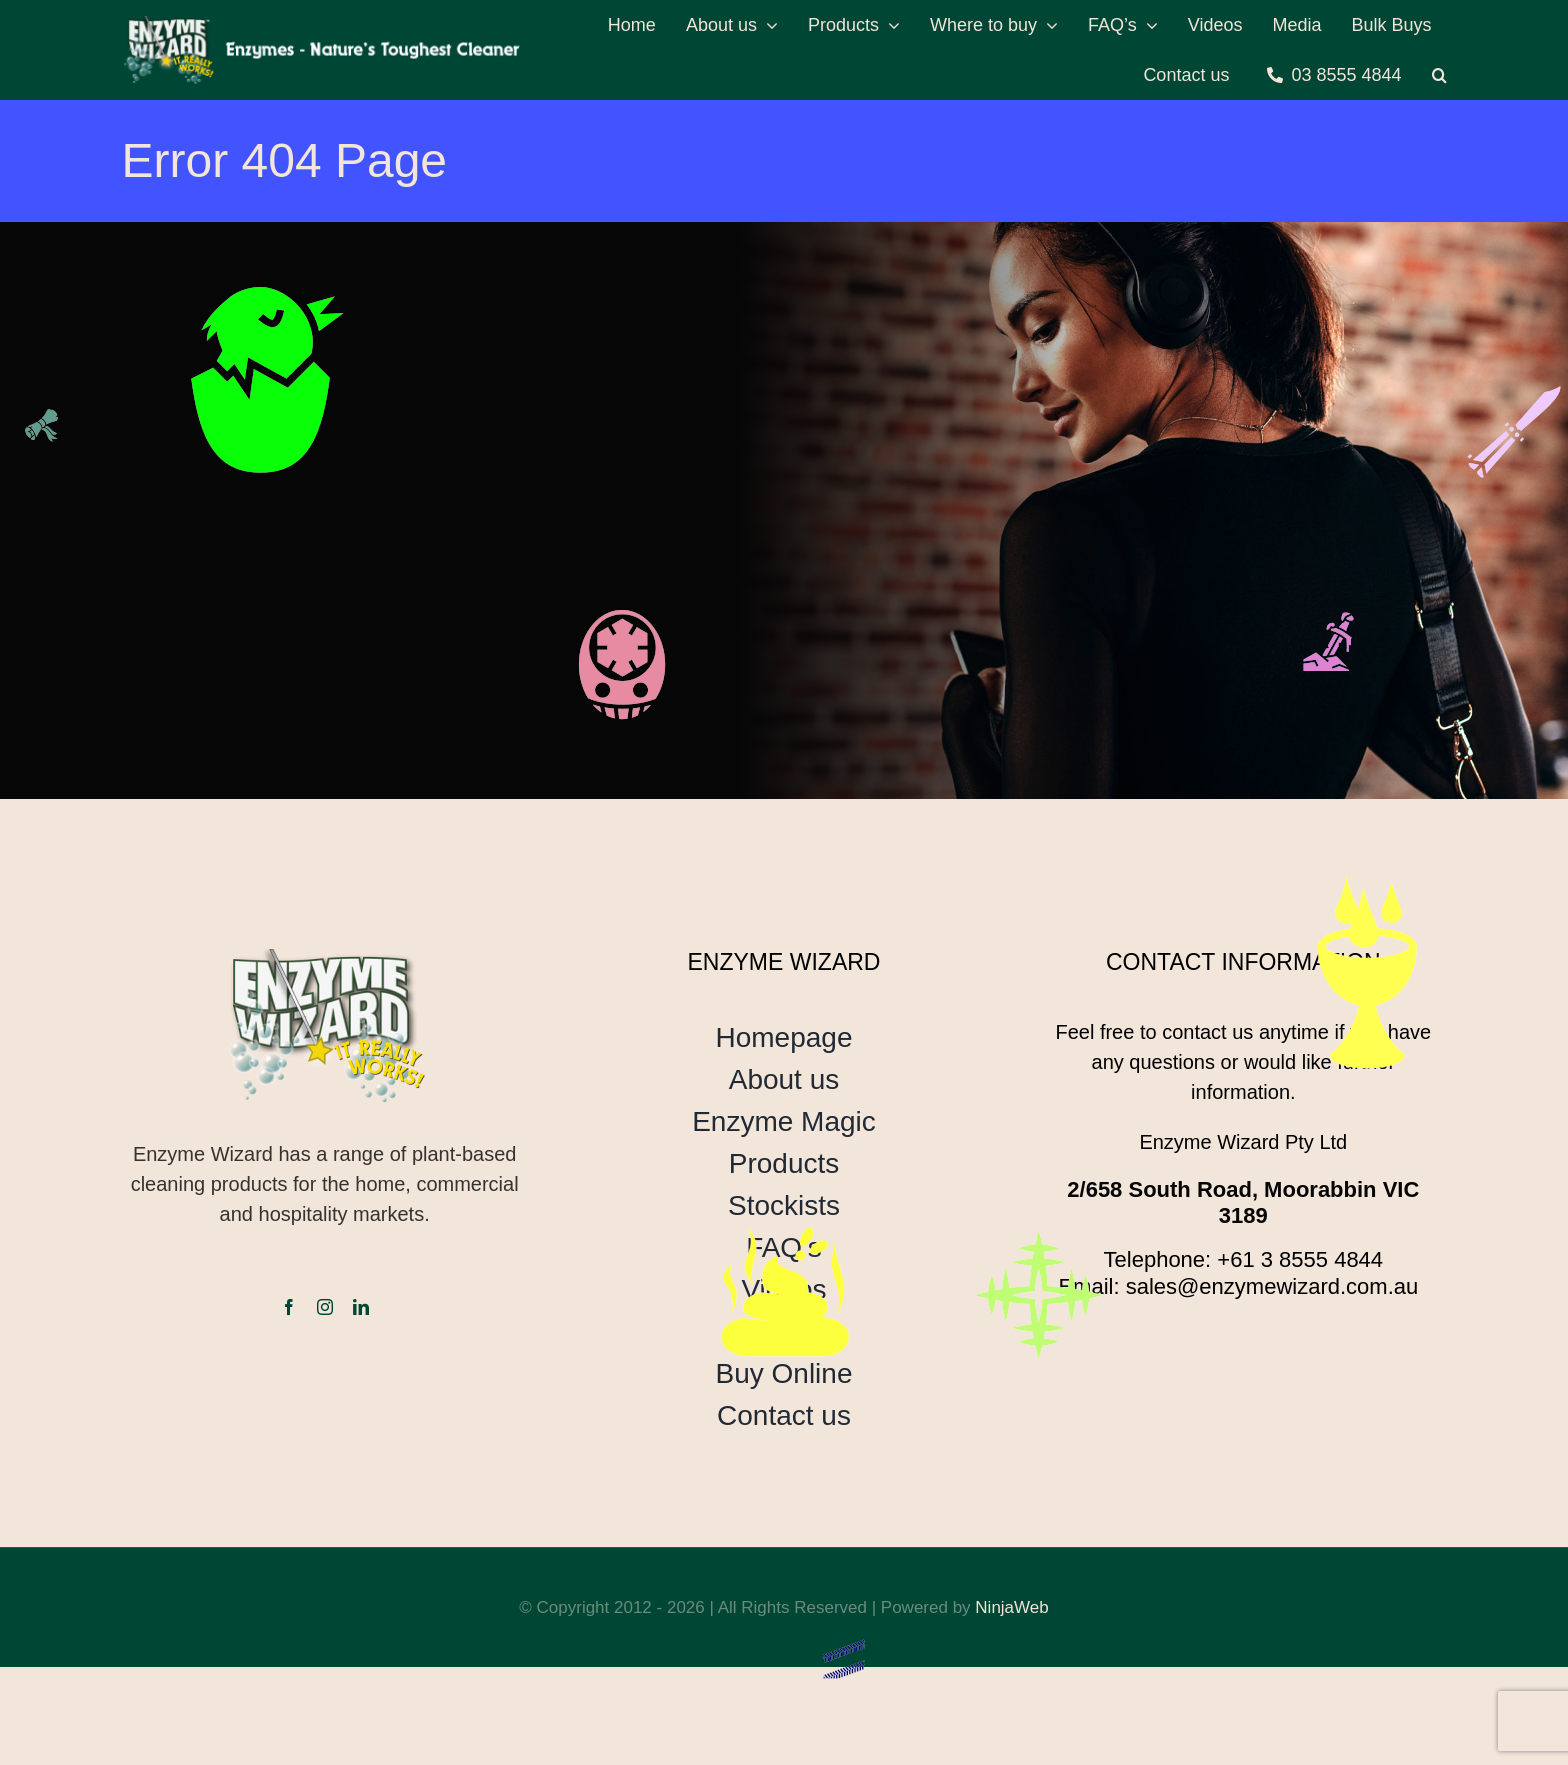 This screenshot has height=1765, width=1568. I want to click on indicates new user or beginner status, so click(260, 376).